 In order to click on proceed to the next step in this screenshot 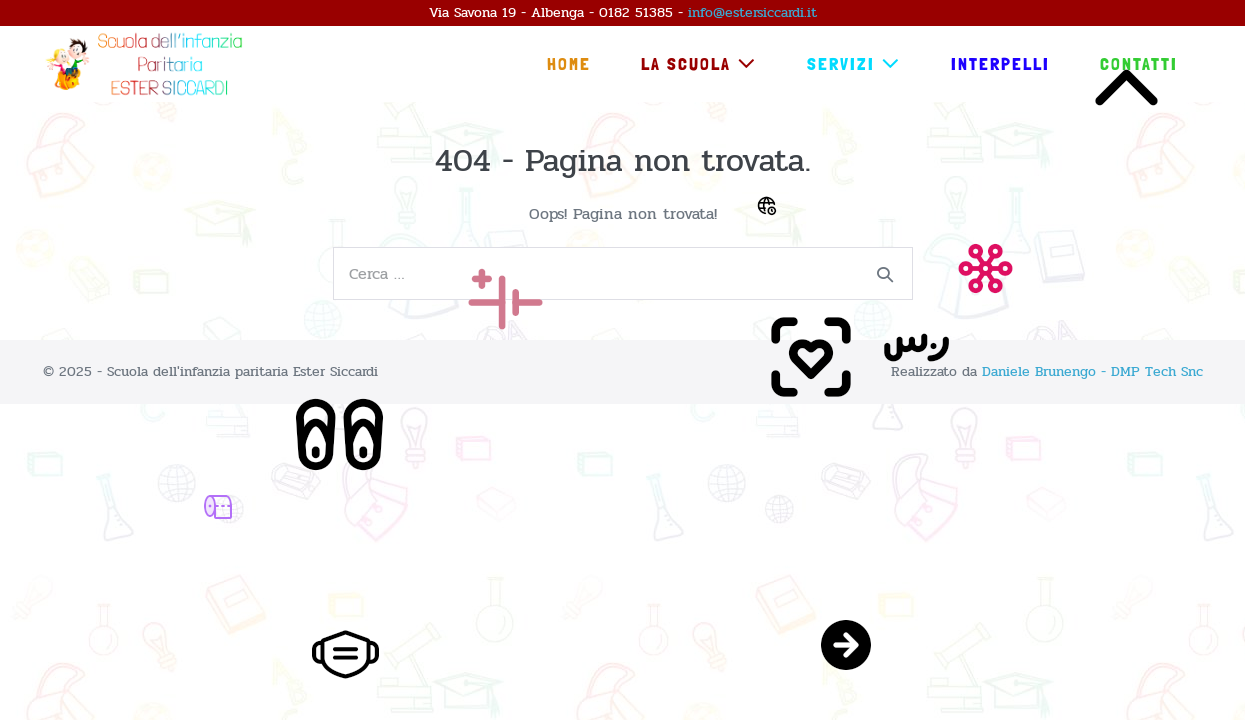, I will do `click(846, 645)`.